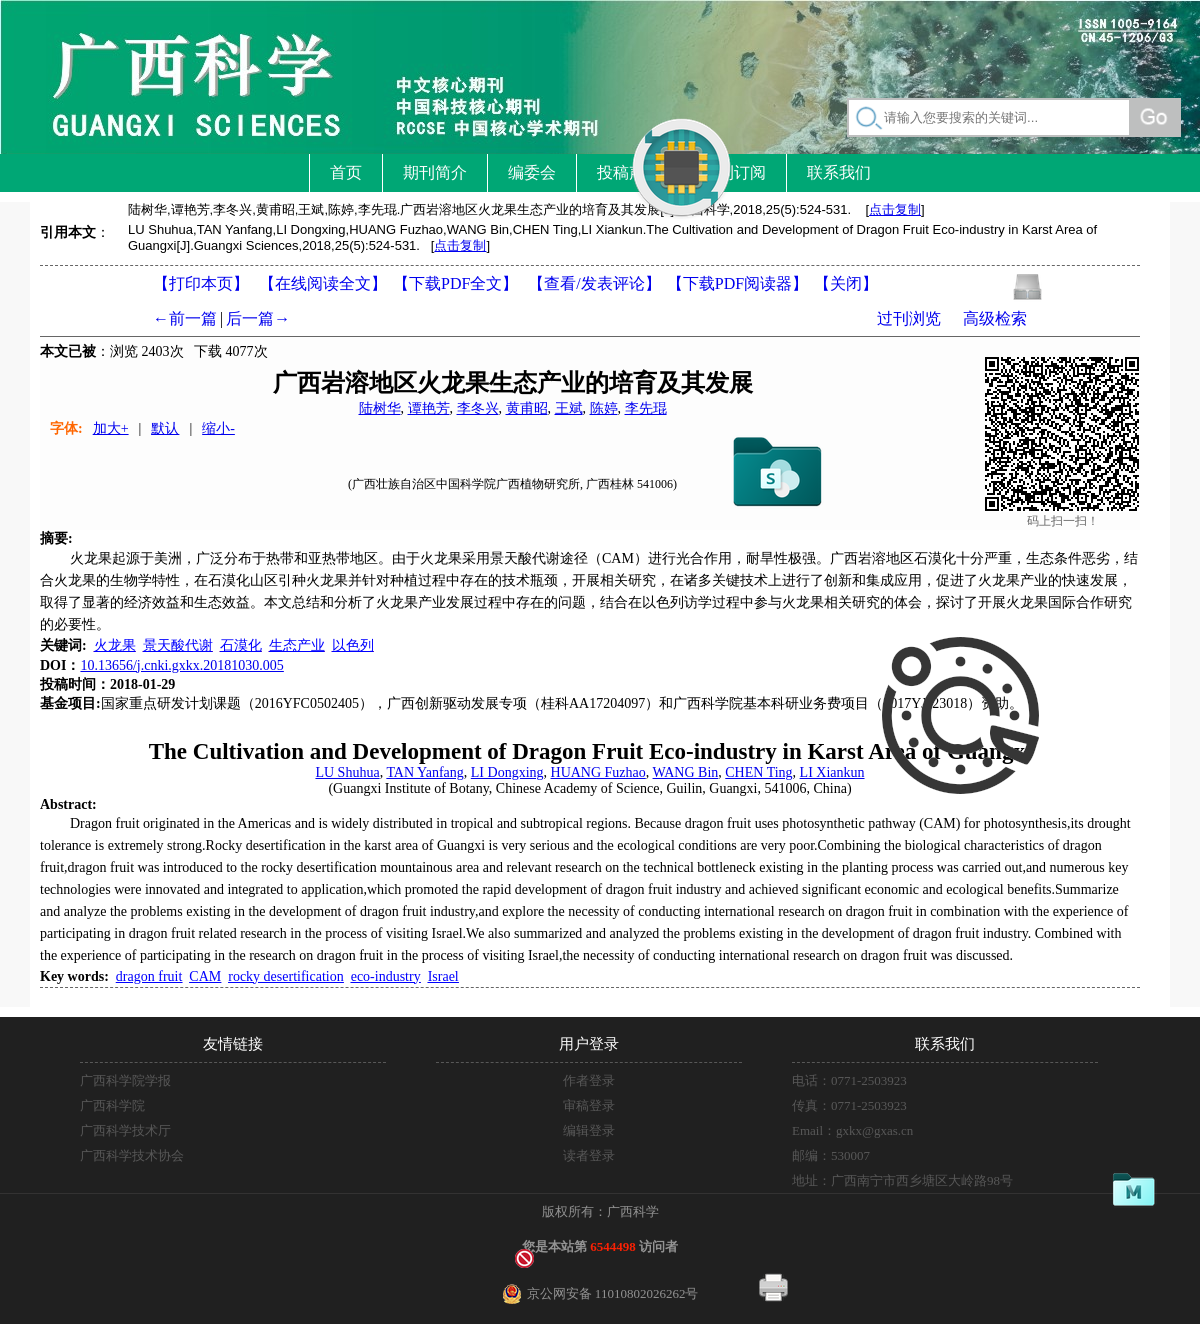 Image resolution: width=1200 pixels, height=1324 pixels. What do you see at coordinates (524, 1258) in the screenshot?
I see `delete or remove selected item` at bounding box center [524, 1258].